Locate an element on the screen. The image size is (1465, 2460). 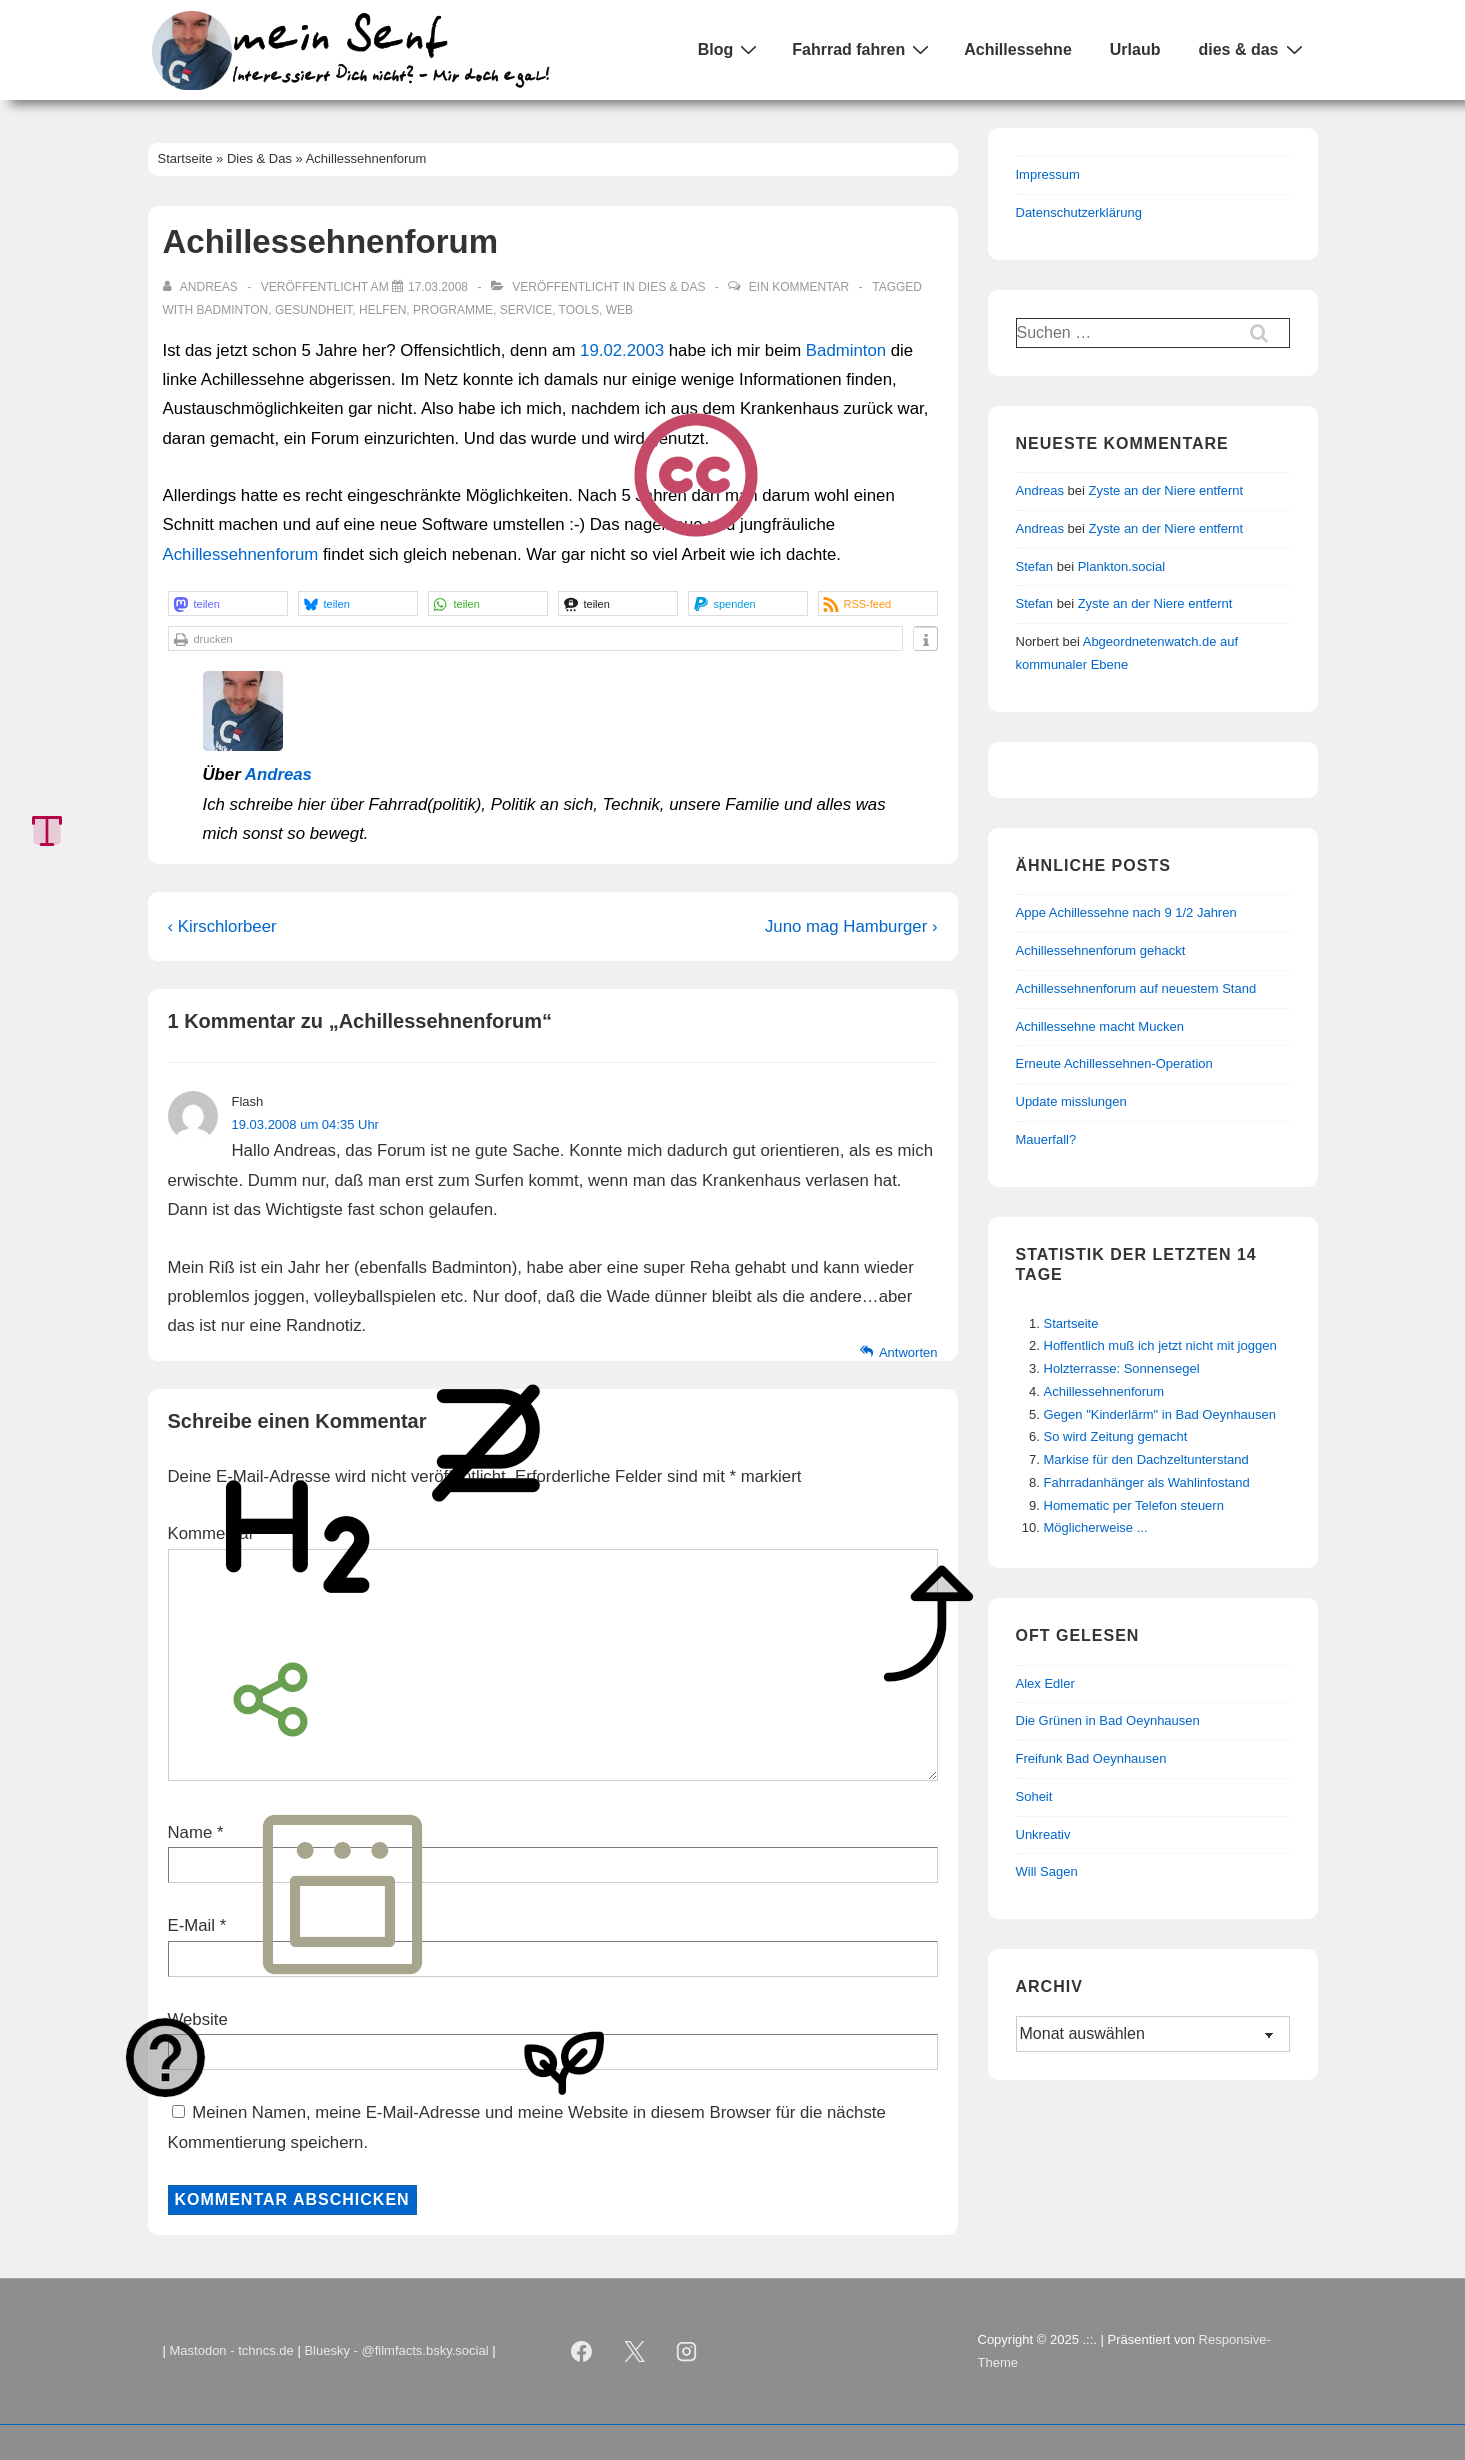
share content with others is located at coordinates (270, 1699).